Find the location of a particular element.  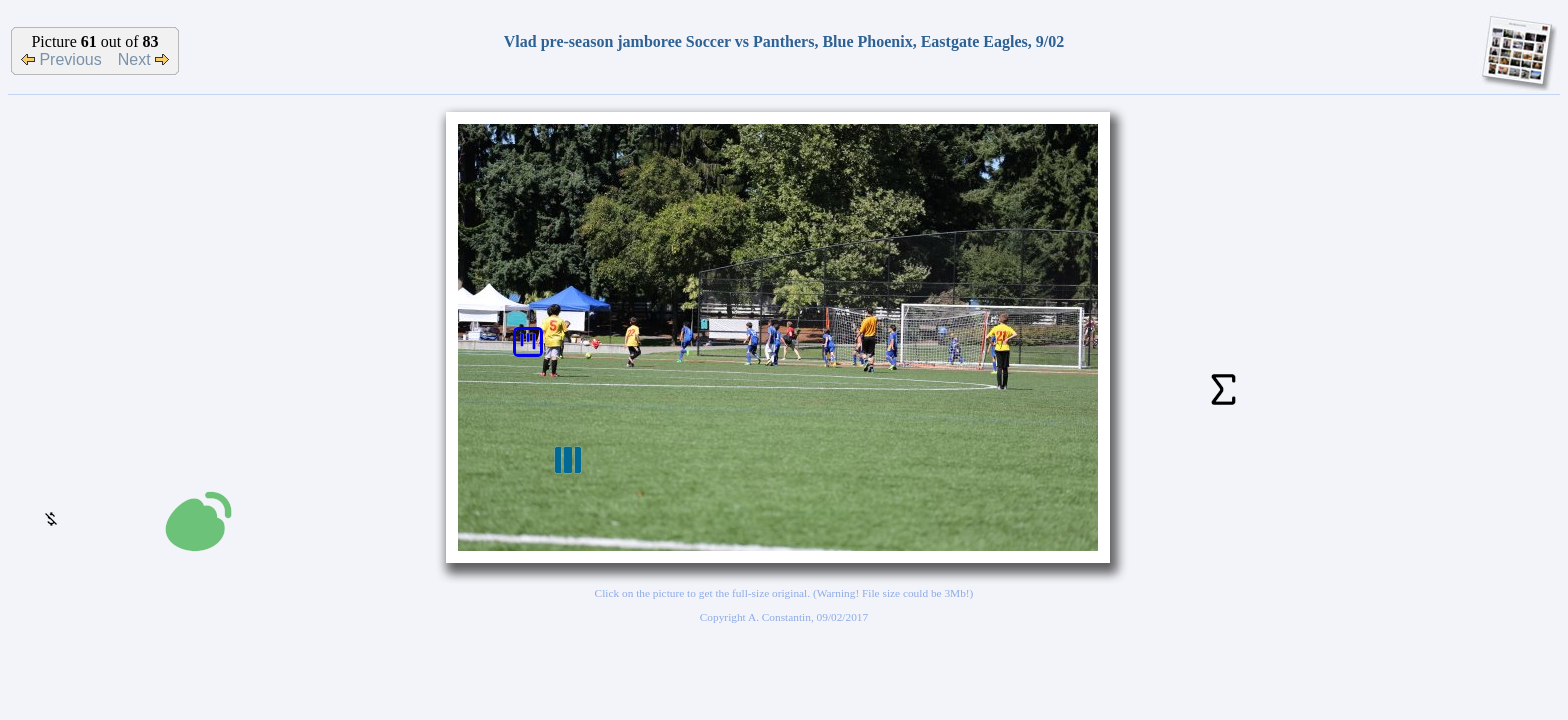

open kanban board view is located at coordinates (528, 342).